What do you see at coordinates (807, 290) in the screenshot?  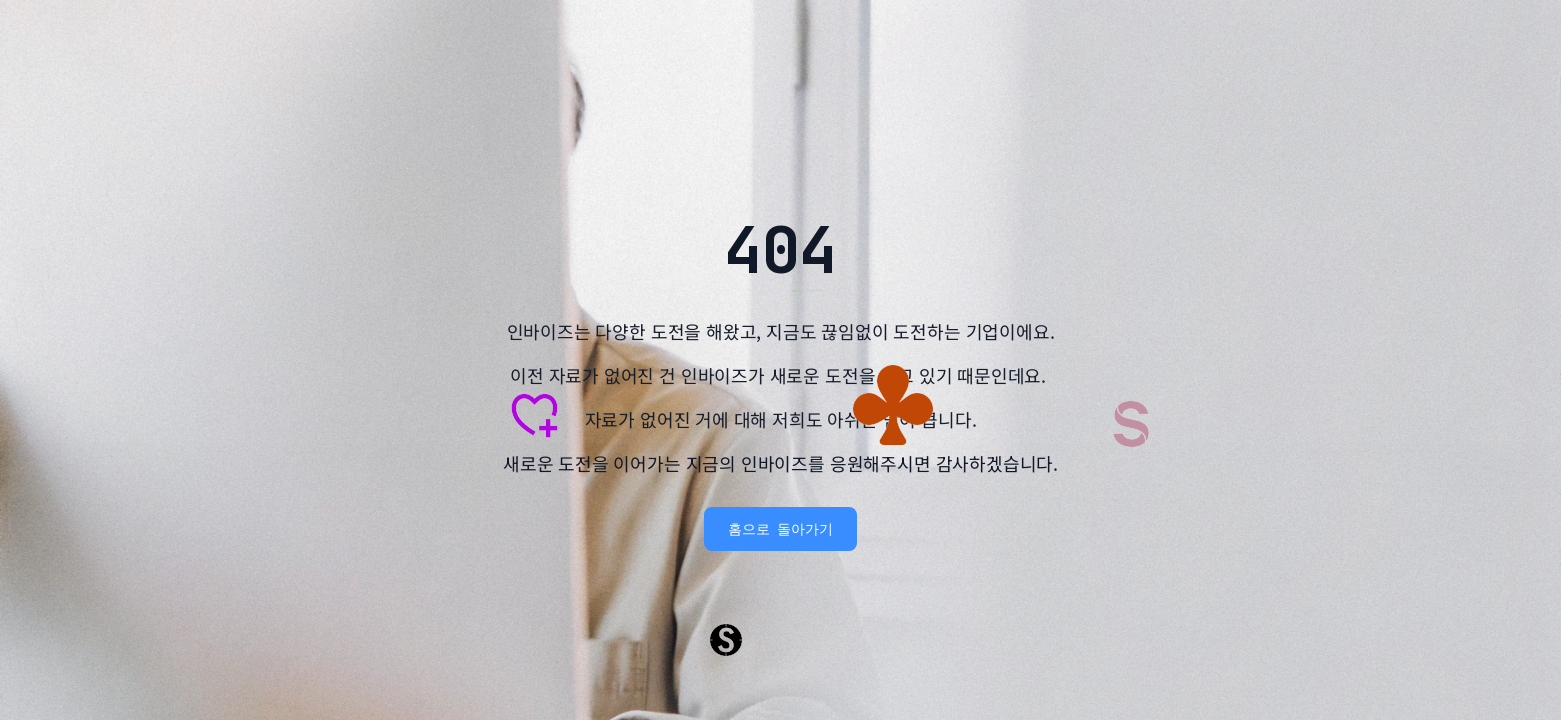 I see `open vimeo livestream app` at bounding box center [807, 290].